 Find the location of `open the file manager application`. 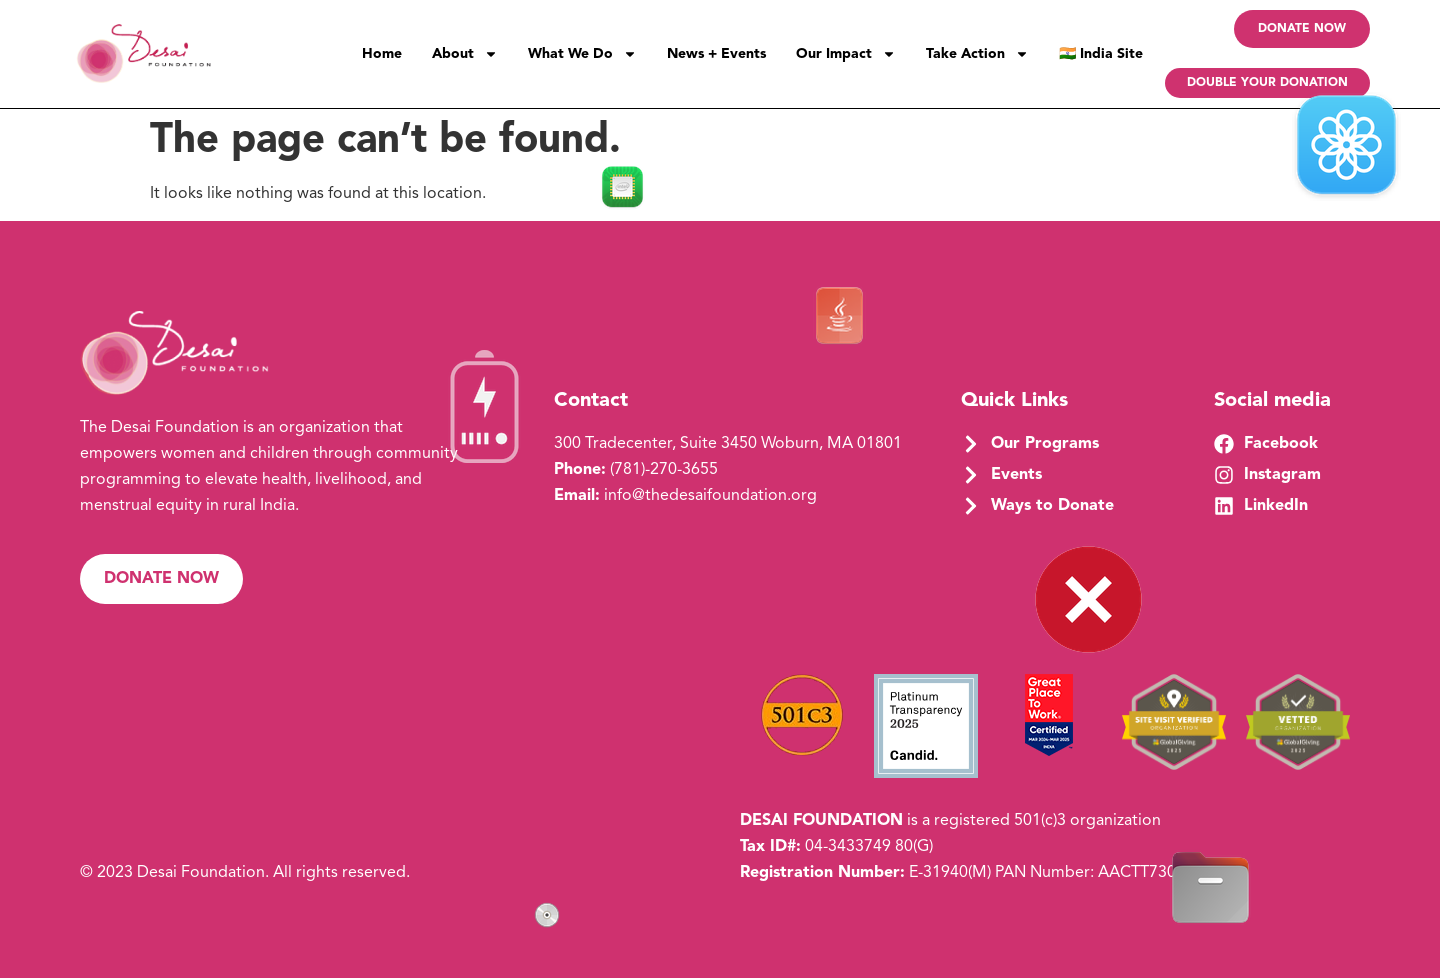

open the file manager application is located at coordinates (1210, 887).